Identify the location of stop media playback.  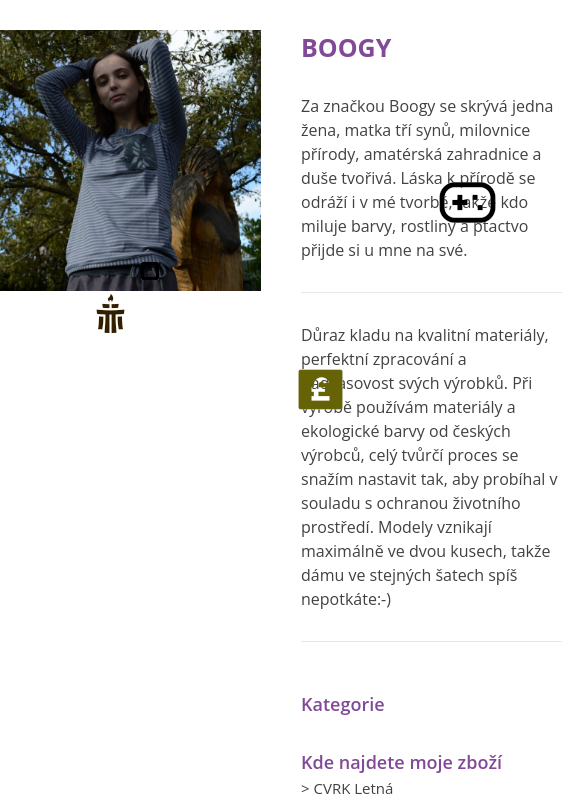
(150, 271).